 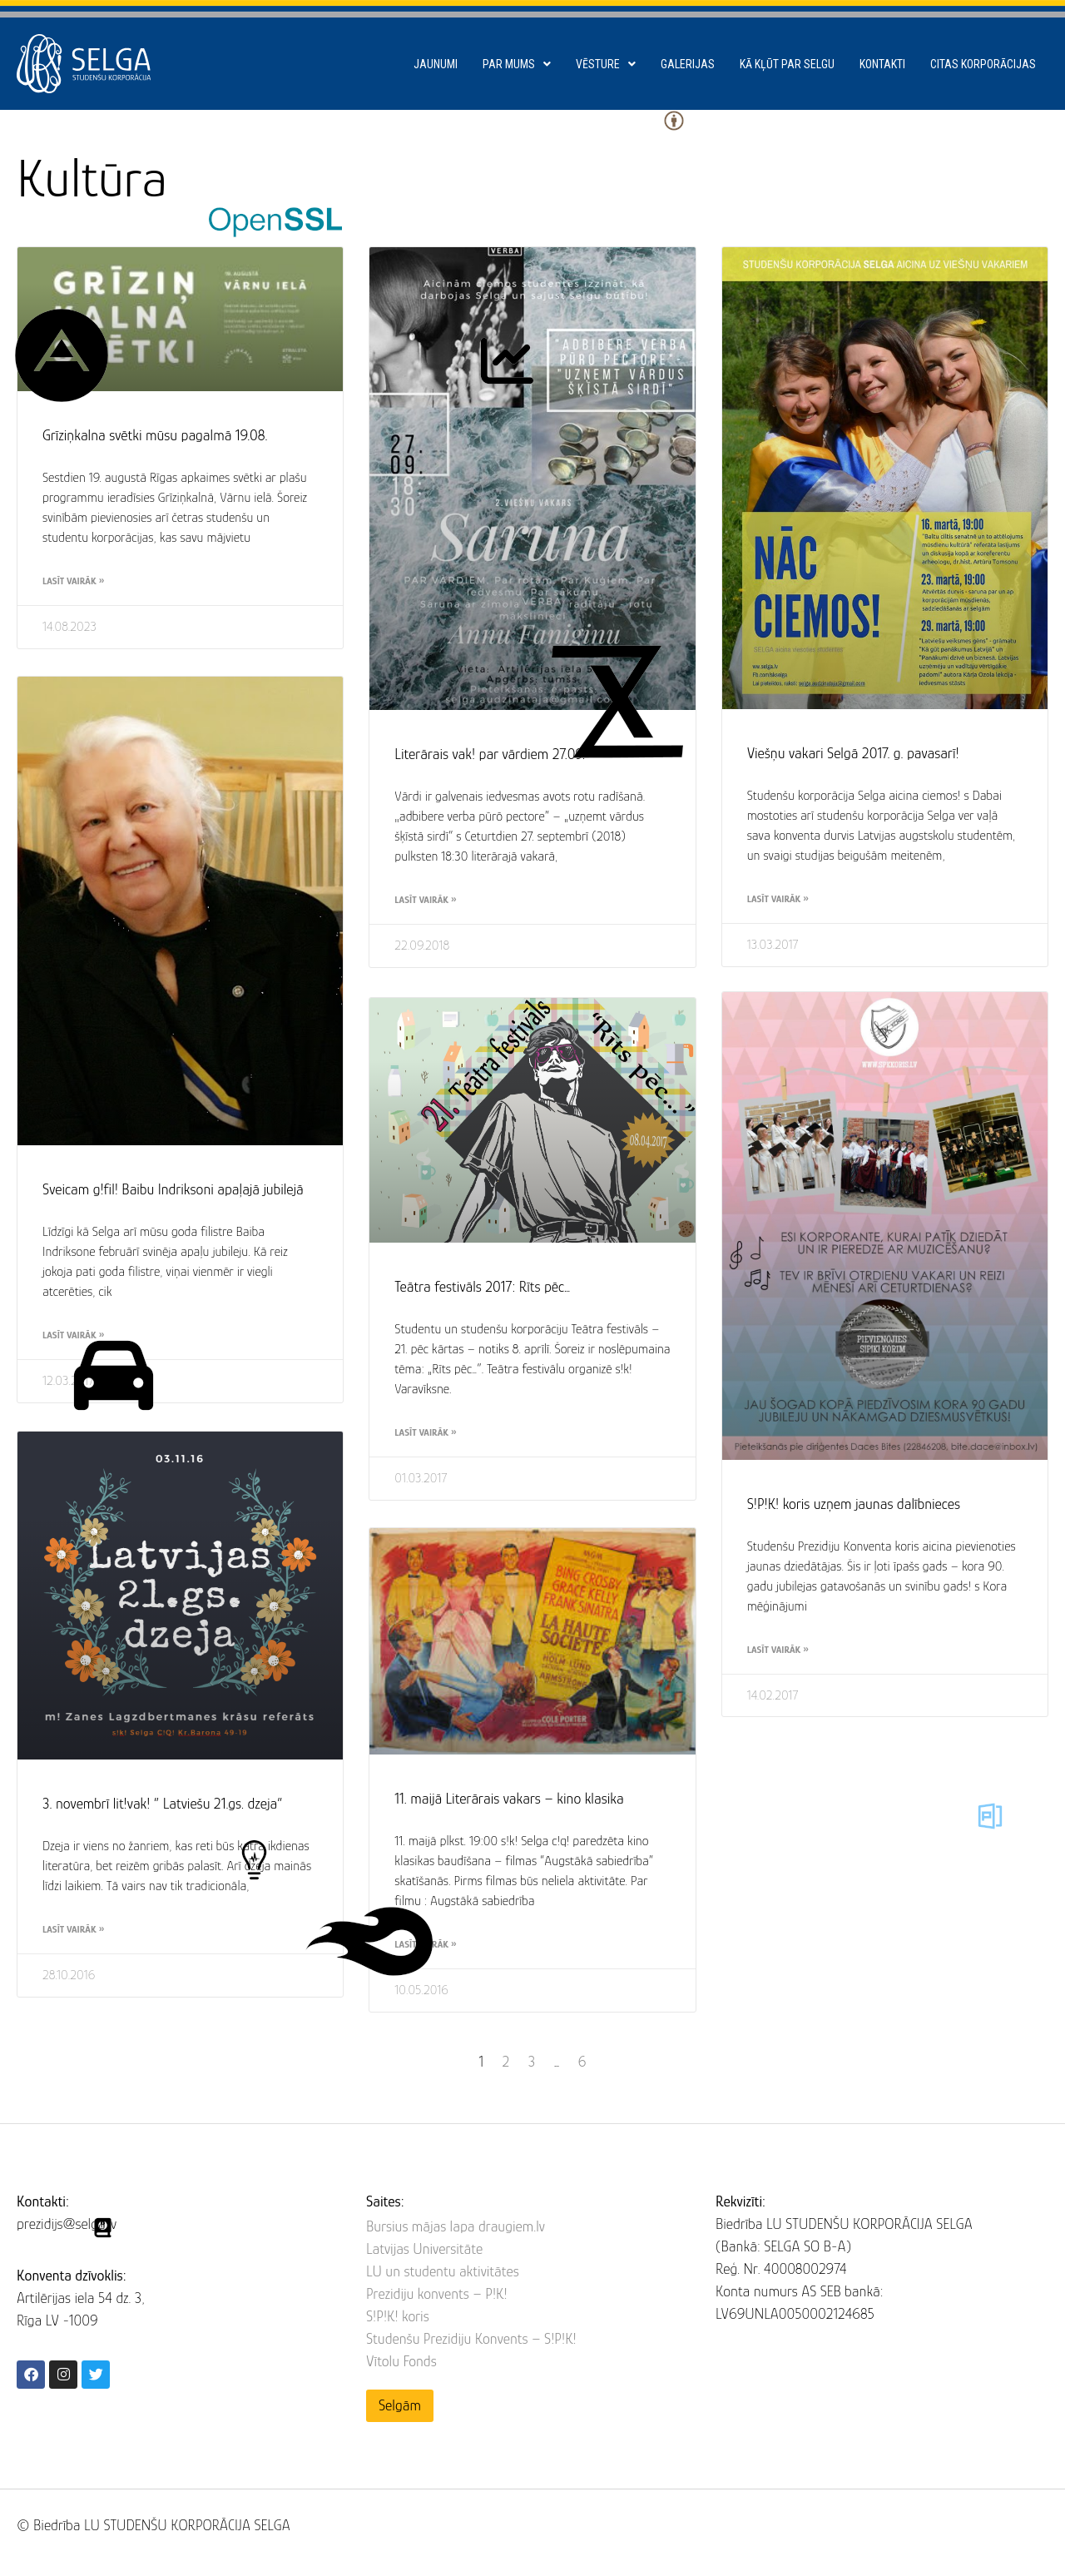 What do you see at coordinates (62, 355) in the screenshot?
I see `app.net (adn) logo` at bounding box center [62, 355].